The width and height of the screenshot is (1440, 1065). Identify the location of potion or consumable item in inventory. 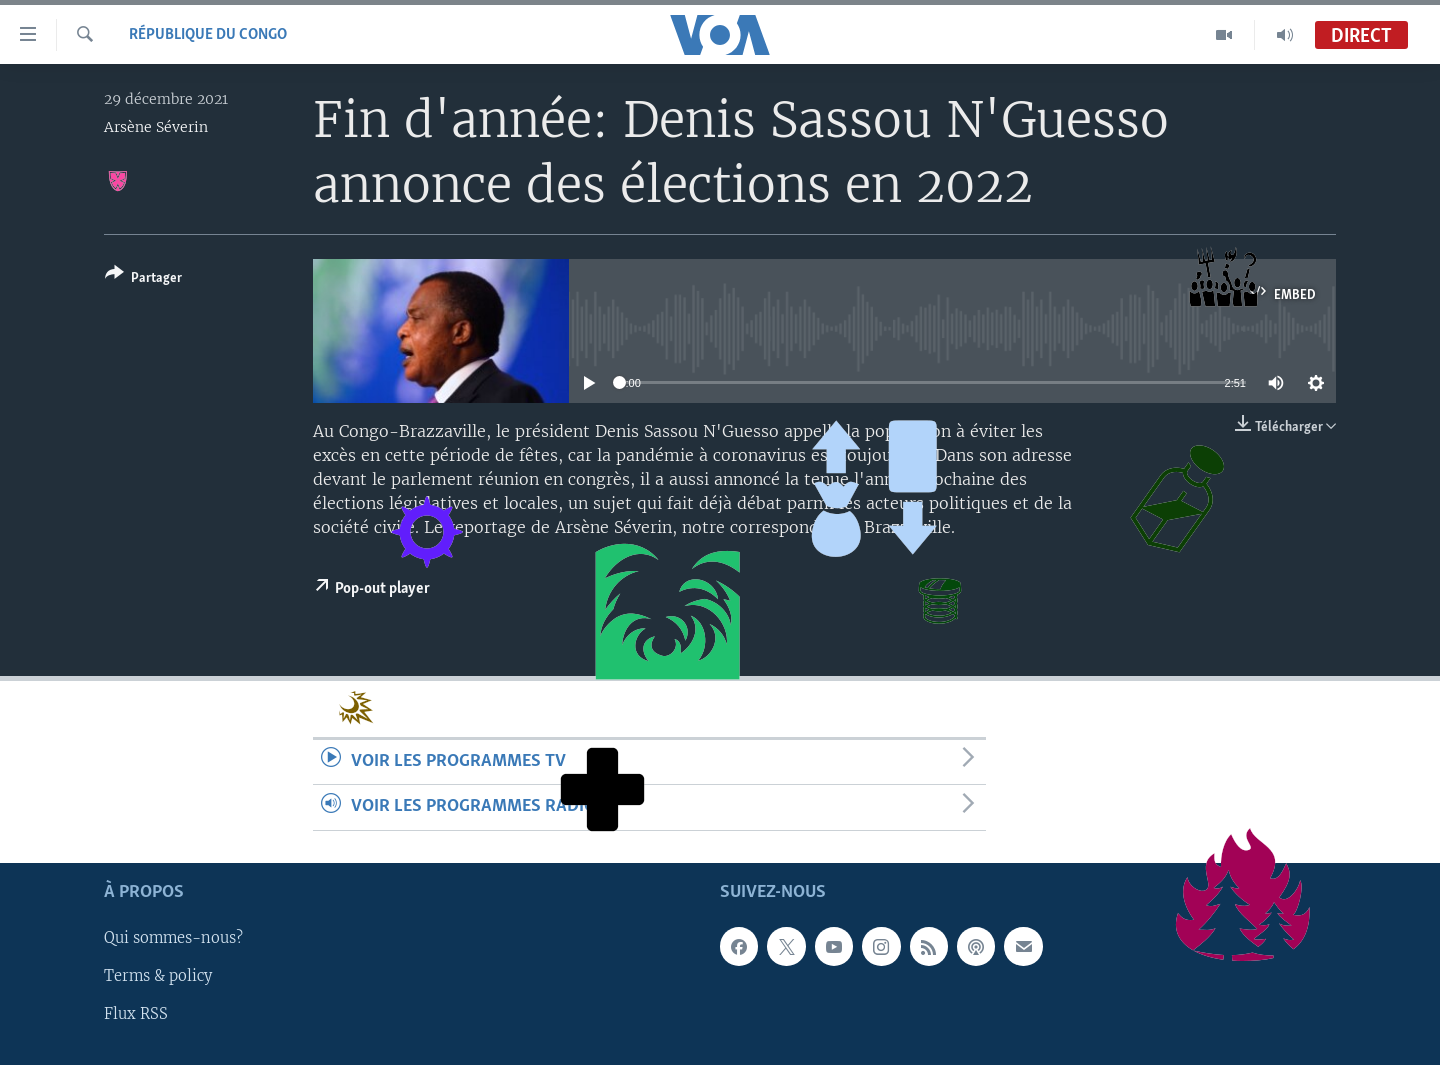
(1179, 499).